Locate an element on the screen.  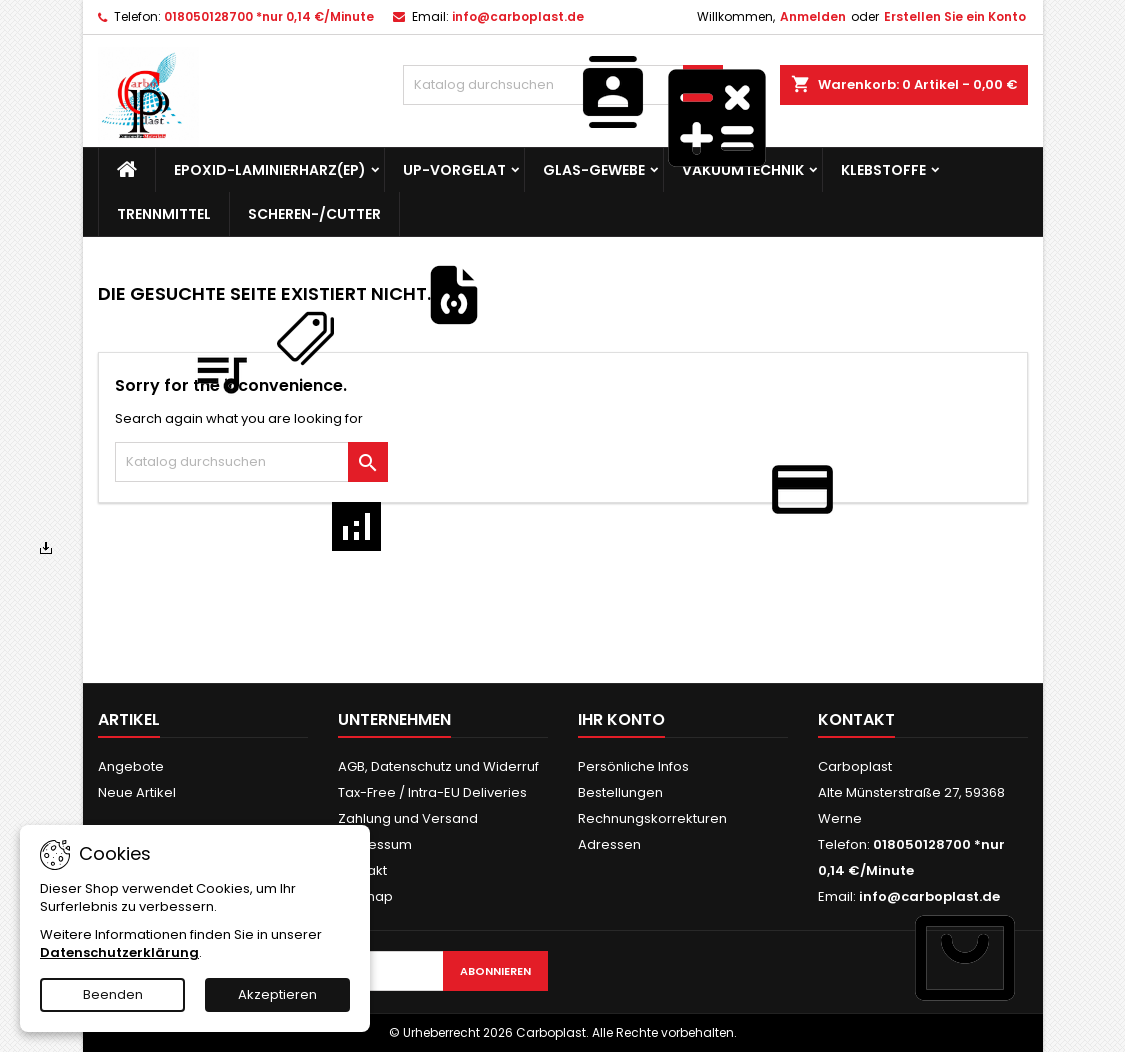
access audio or media file is located at coordinates (454, 295).